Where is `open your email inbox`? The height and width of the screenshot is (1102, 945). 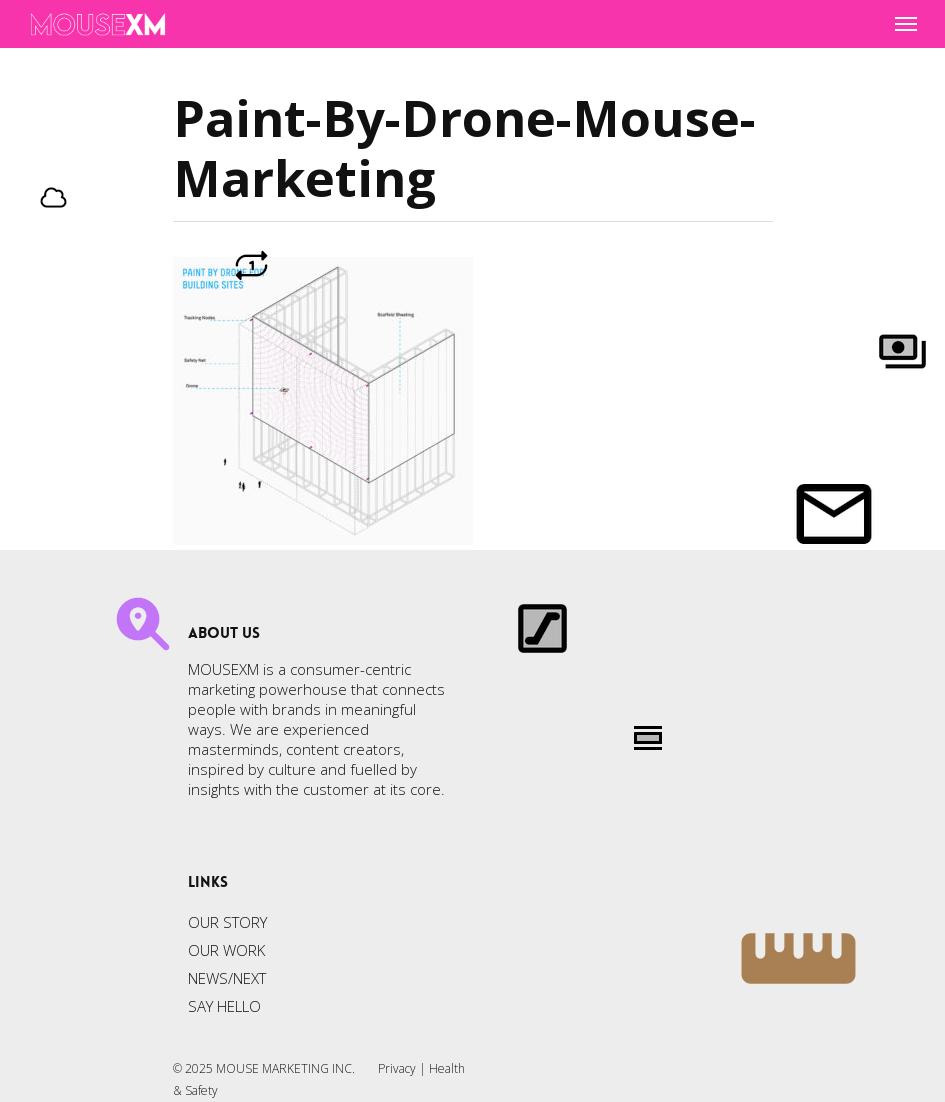 open your email inbox is located at coordinates (834, 514).